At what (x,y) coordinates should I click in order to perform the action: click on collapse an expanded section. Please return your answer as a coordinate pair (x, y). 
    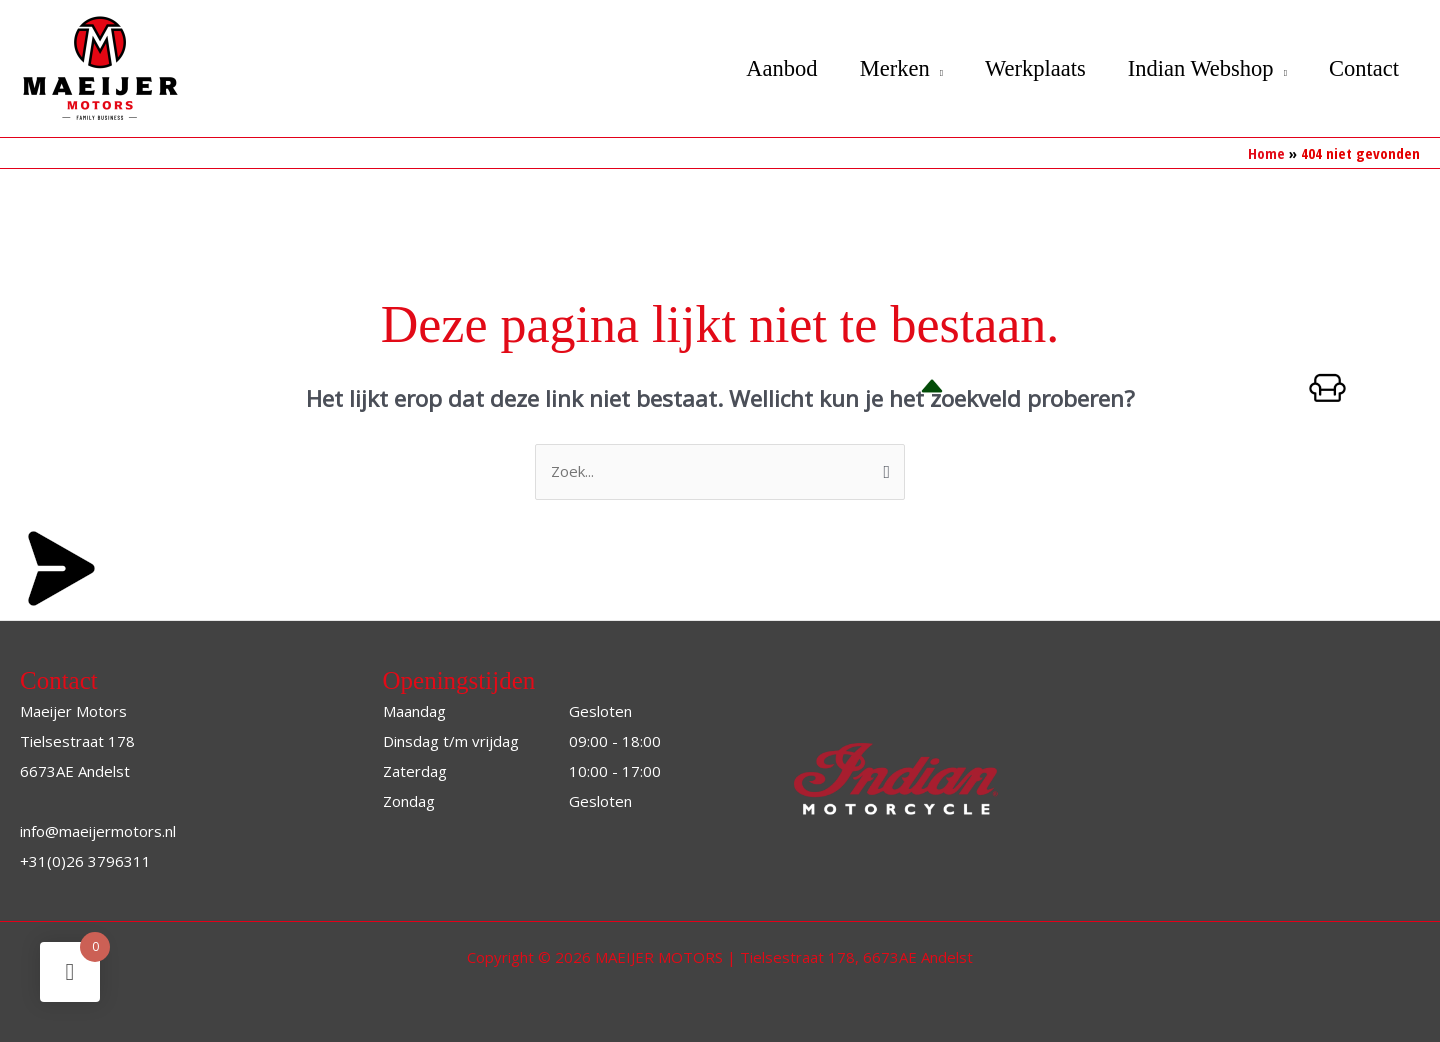
    Looking at the image, I should click on (932, 386).